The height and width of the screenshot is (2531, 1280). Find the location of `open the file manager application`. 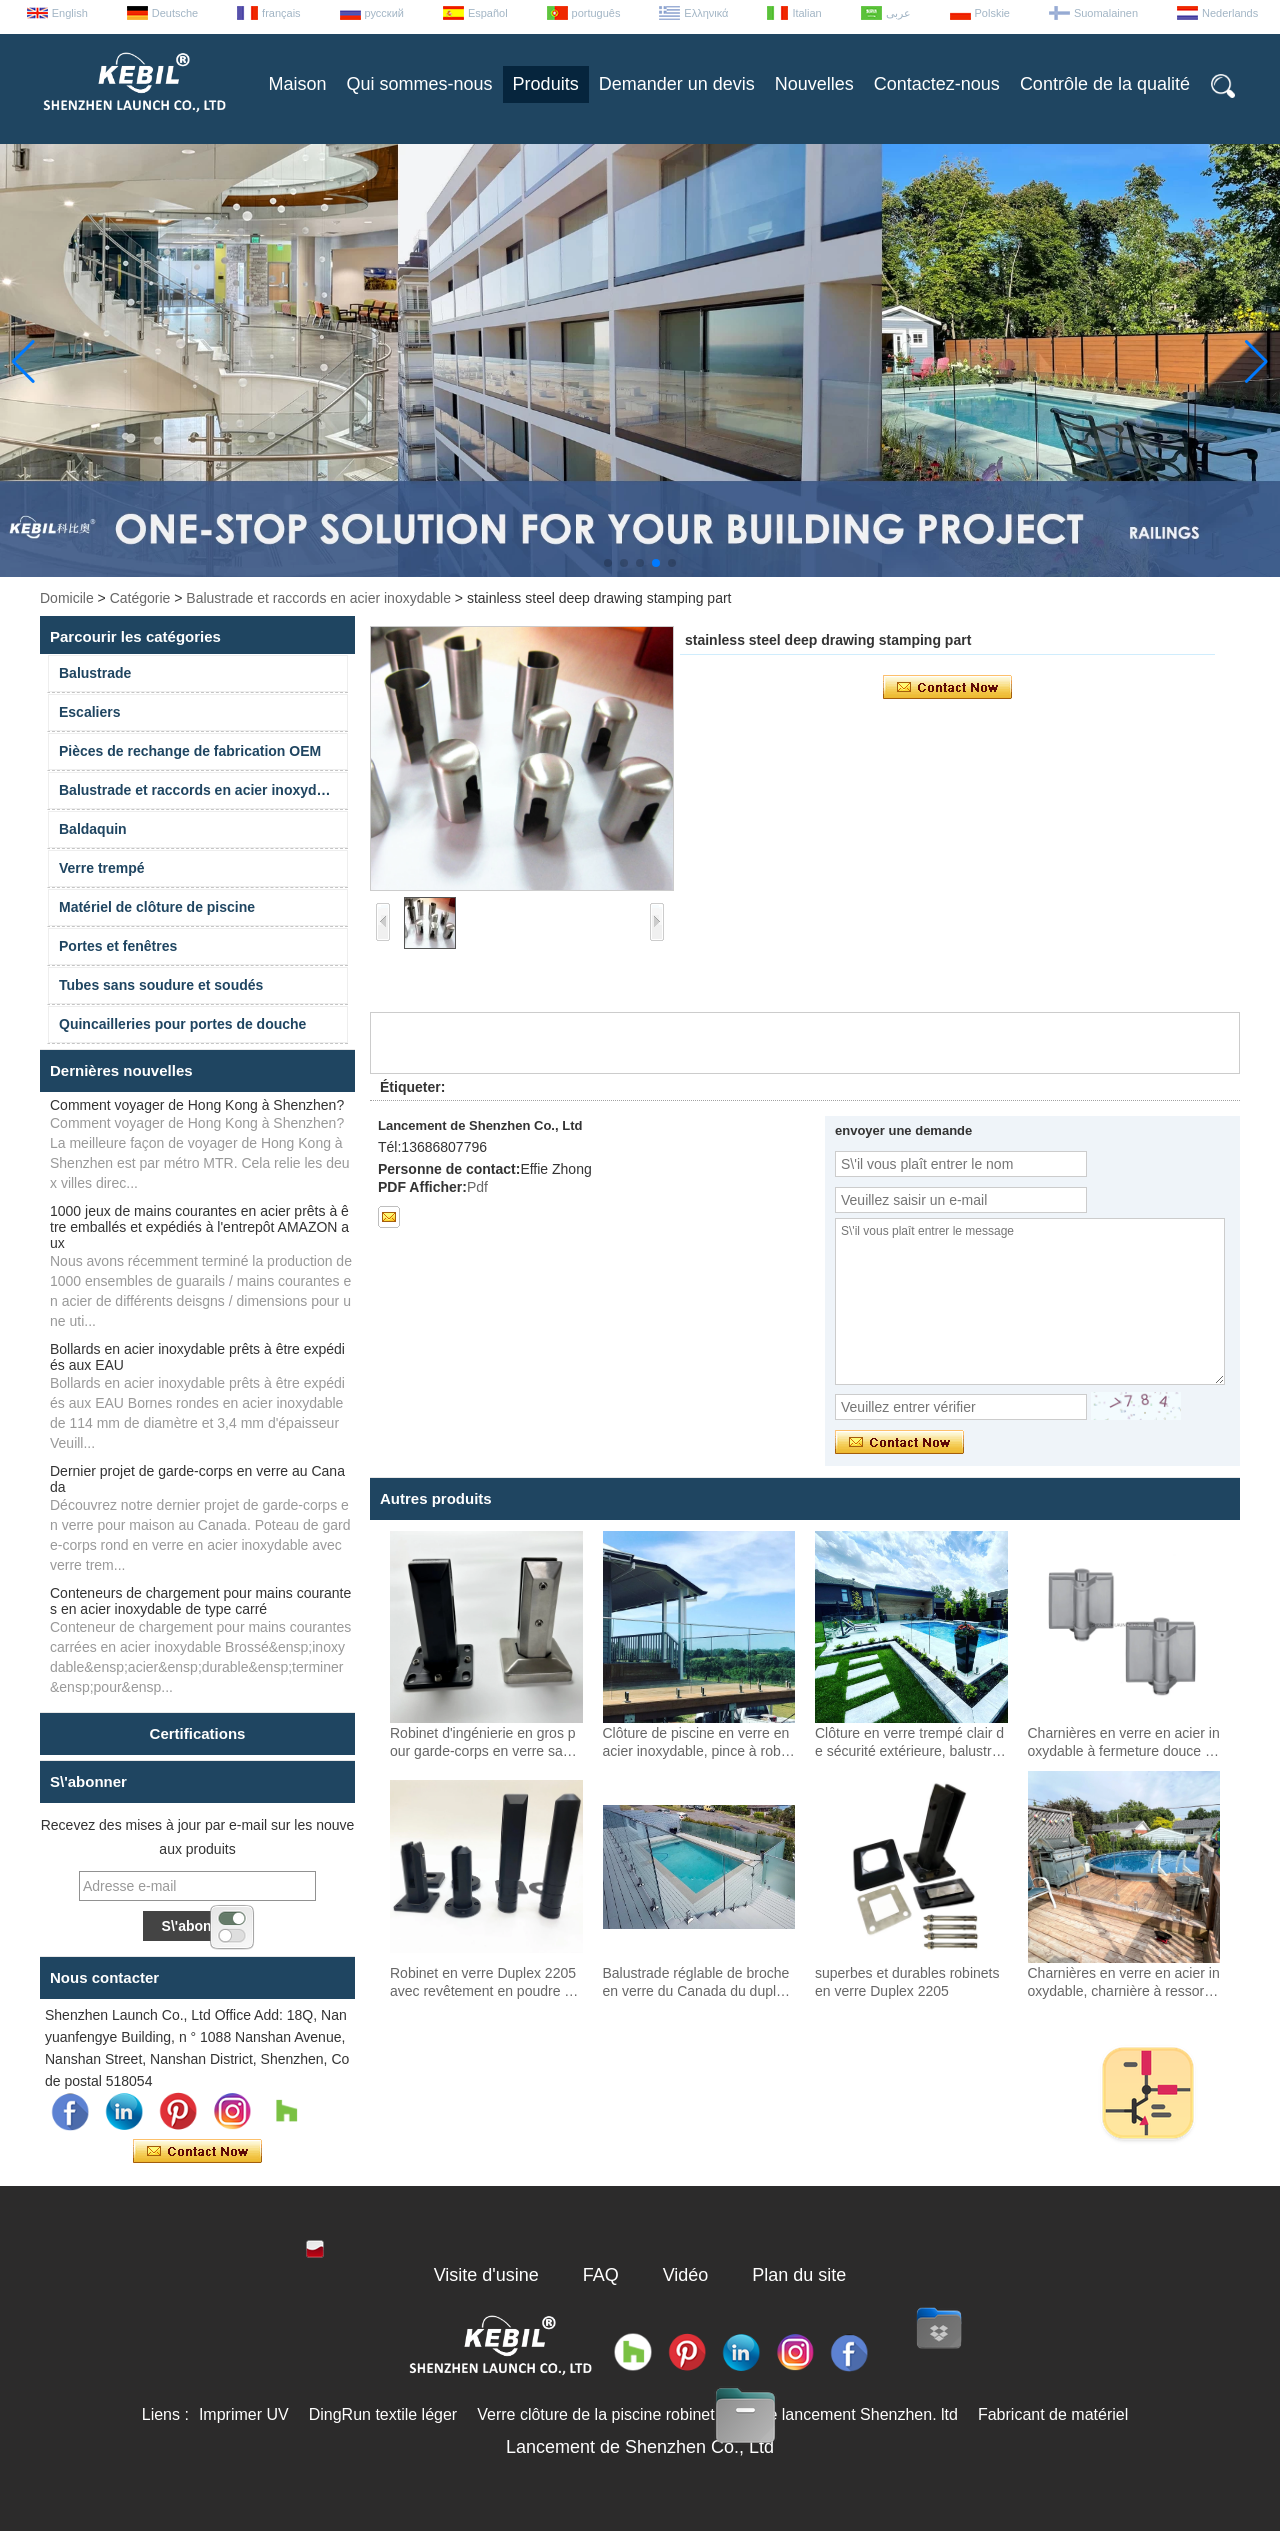

open the file manager application is located at coordinates (745, 2415).